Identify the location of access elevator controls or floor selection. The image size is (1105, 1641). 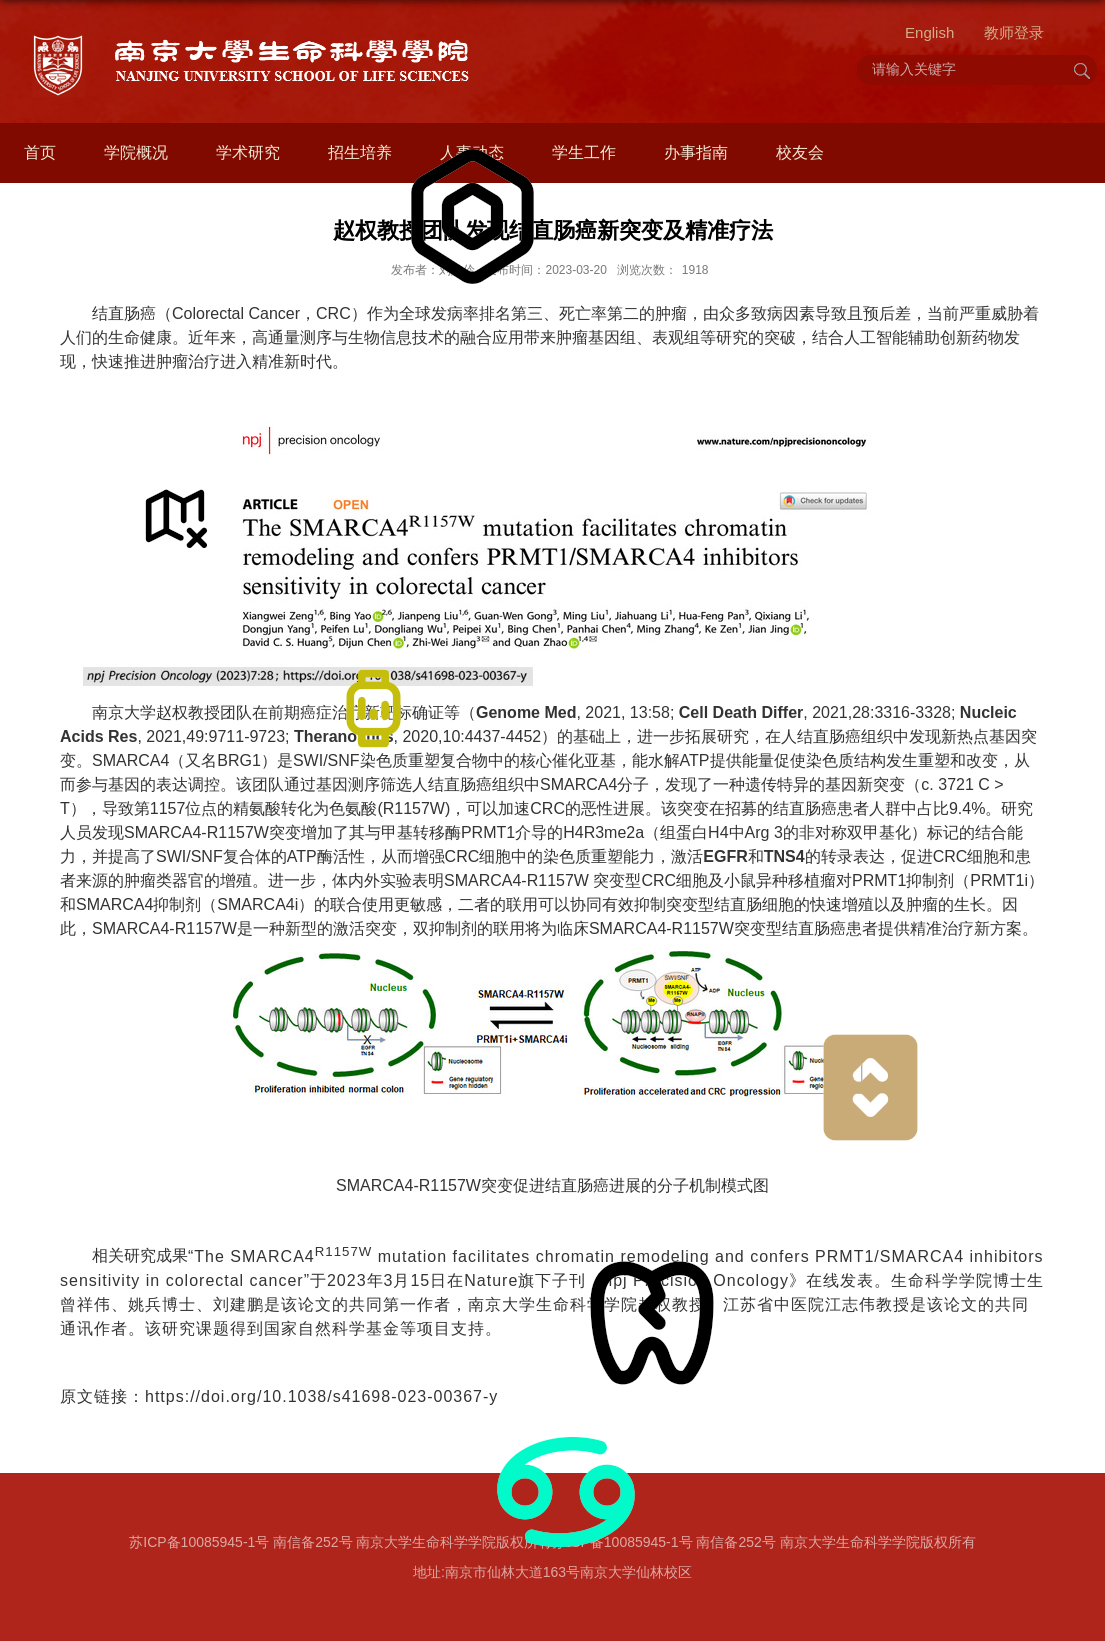
(870, 1087).